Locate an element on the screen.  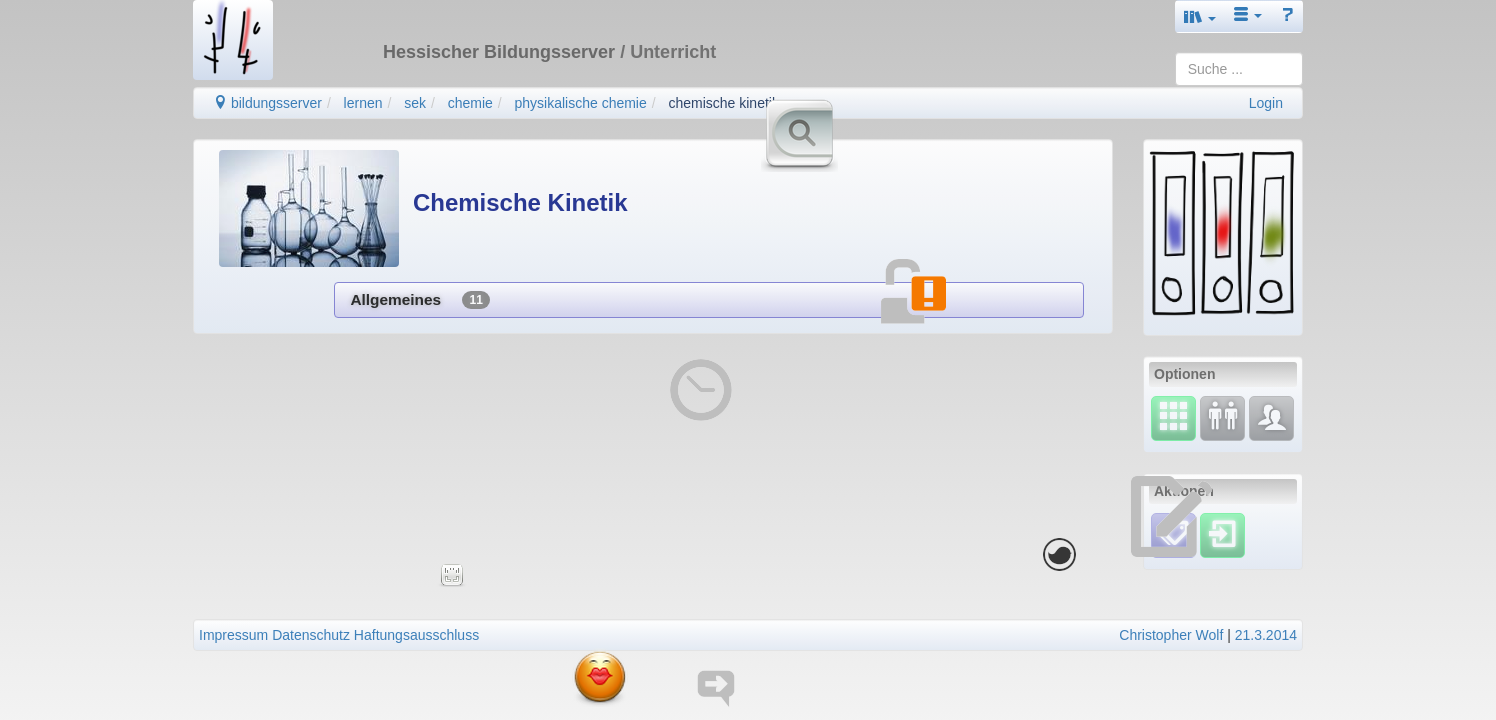
send a kiss emoji in chat is located at coordinates (600, 677).